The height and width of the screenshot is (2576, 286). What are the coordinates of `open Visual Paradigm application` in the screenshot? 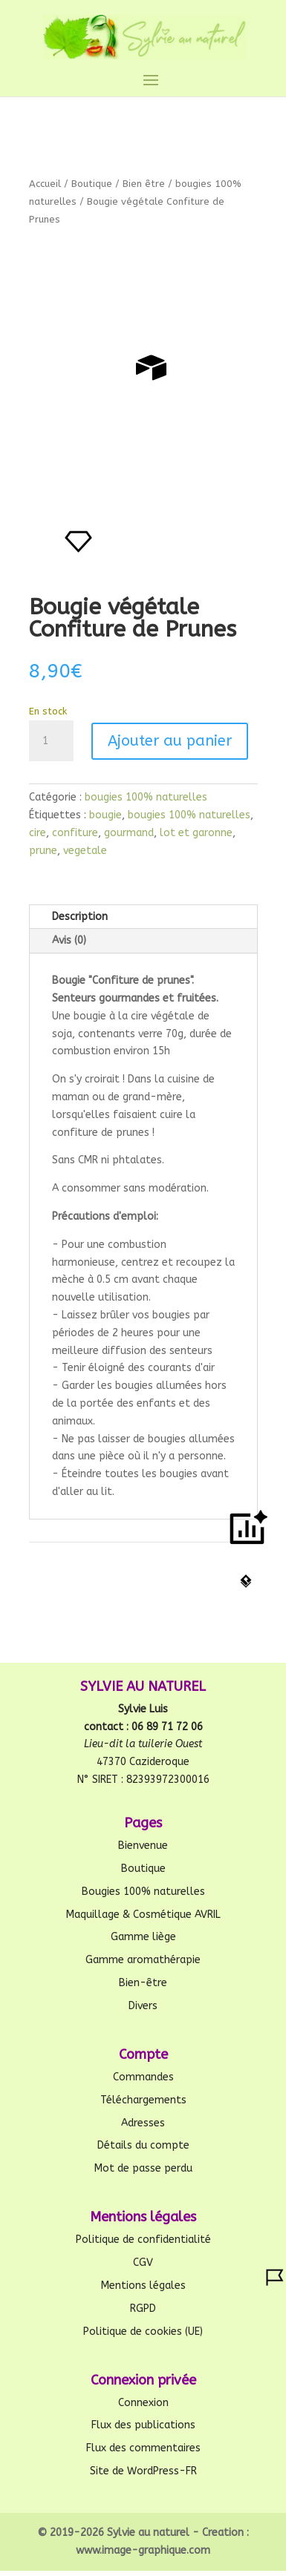 It's located at (246, 1581).